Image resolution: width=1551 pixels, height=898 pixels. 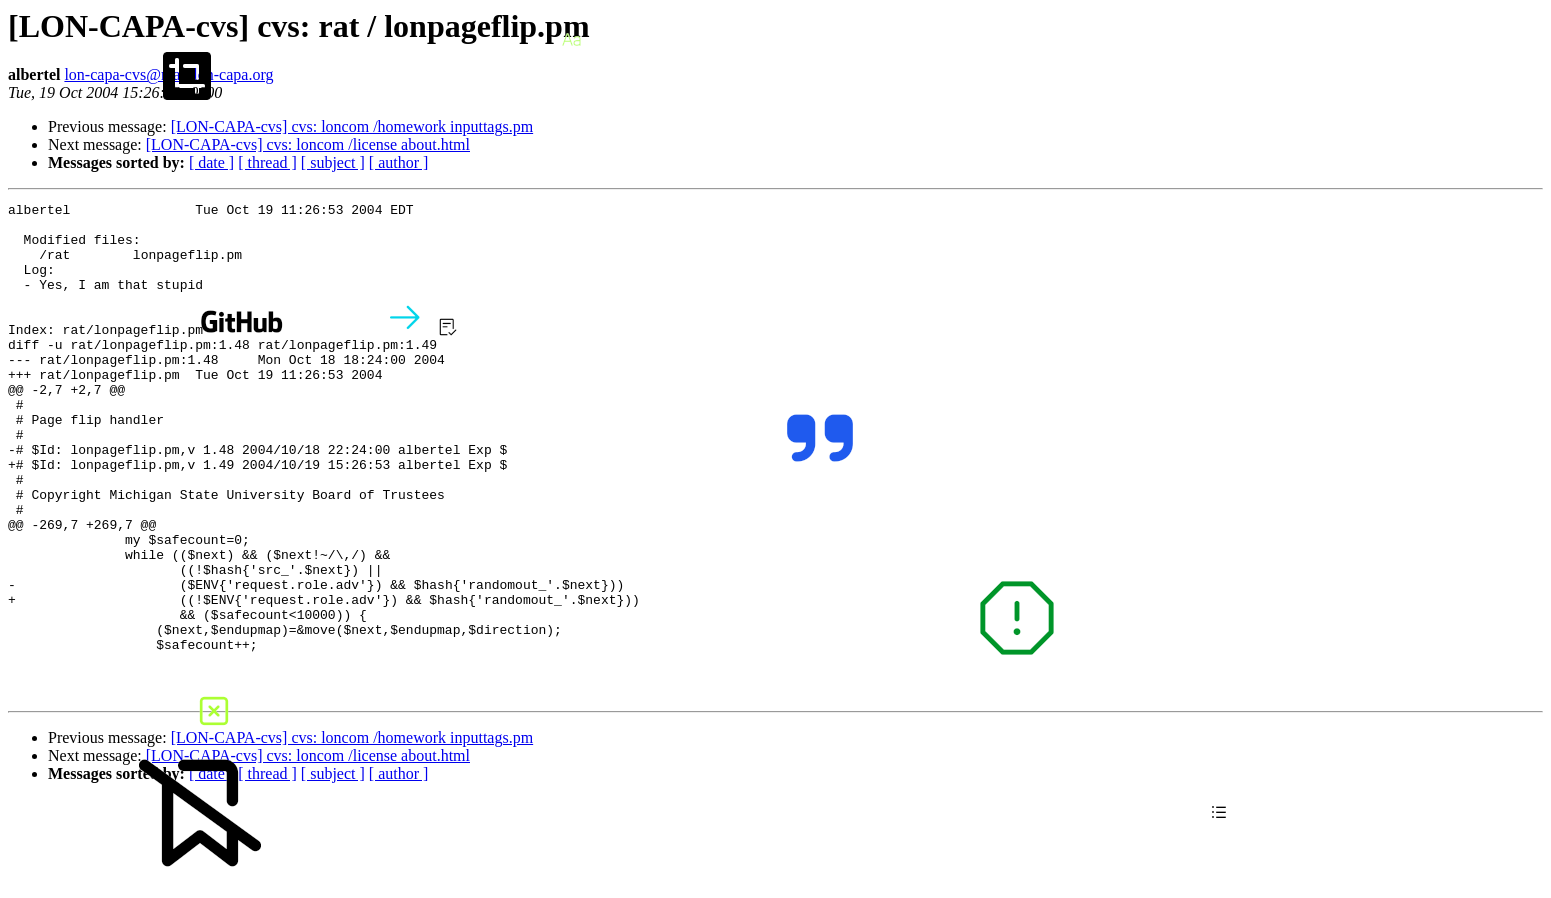 What do you see at coordinates (405, 317) in the screenshot?
I see `navigate to the next item or page` at bounding box center [405, 317].